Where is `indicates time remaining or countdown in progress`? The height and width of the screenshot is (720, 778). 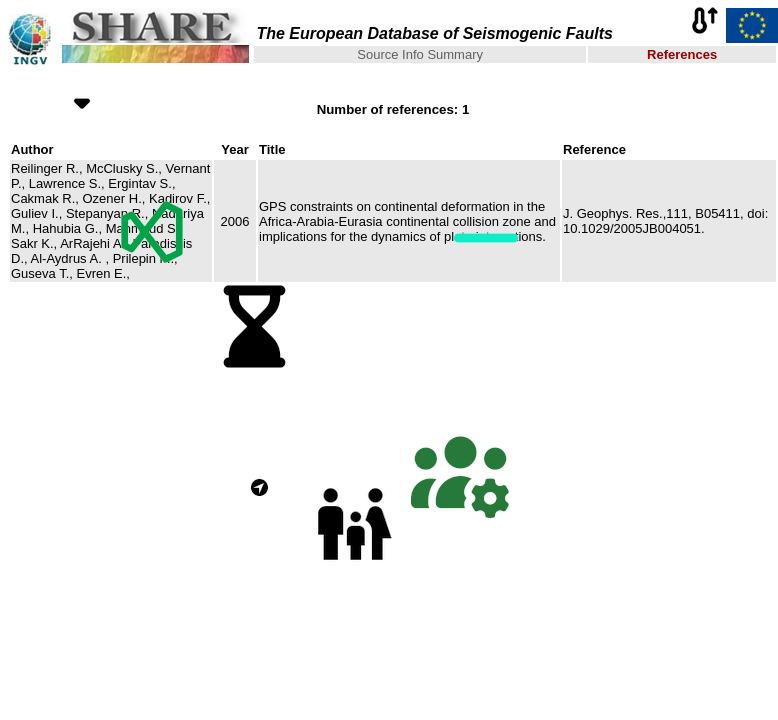 indicates time remaining or countdown in progress is located at coordinates (254, 326).